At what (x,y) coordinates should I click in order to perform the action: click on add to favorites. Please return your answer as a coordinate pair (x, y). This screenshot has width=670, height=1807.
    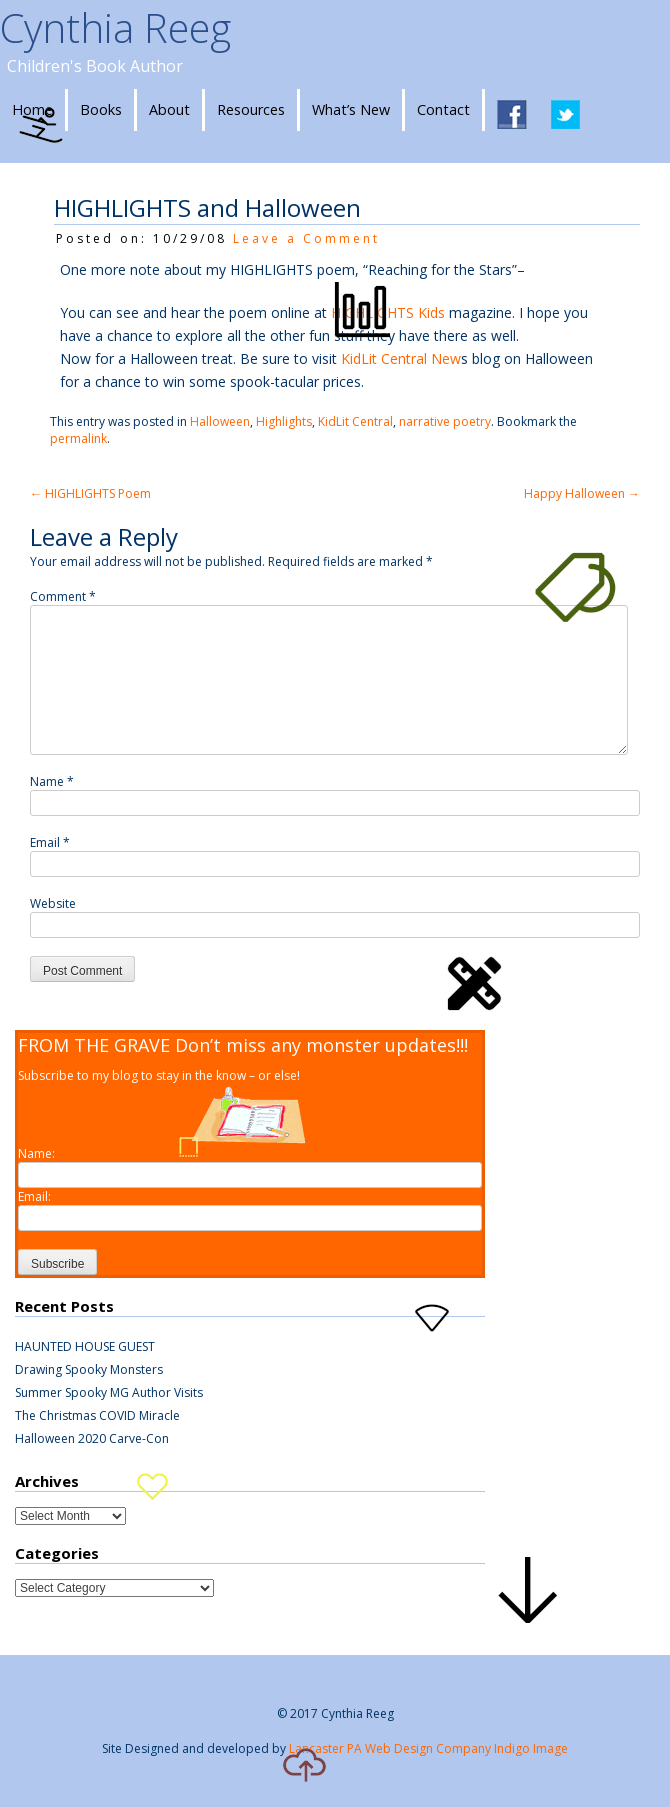
    Looking at the image, I should click on (152, 1486).